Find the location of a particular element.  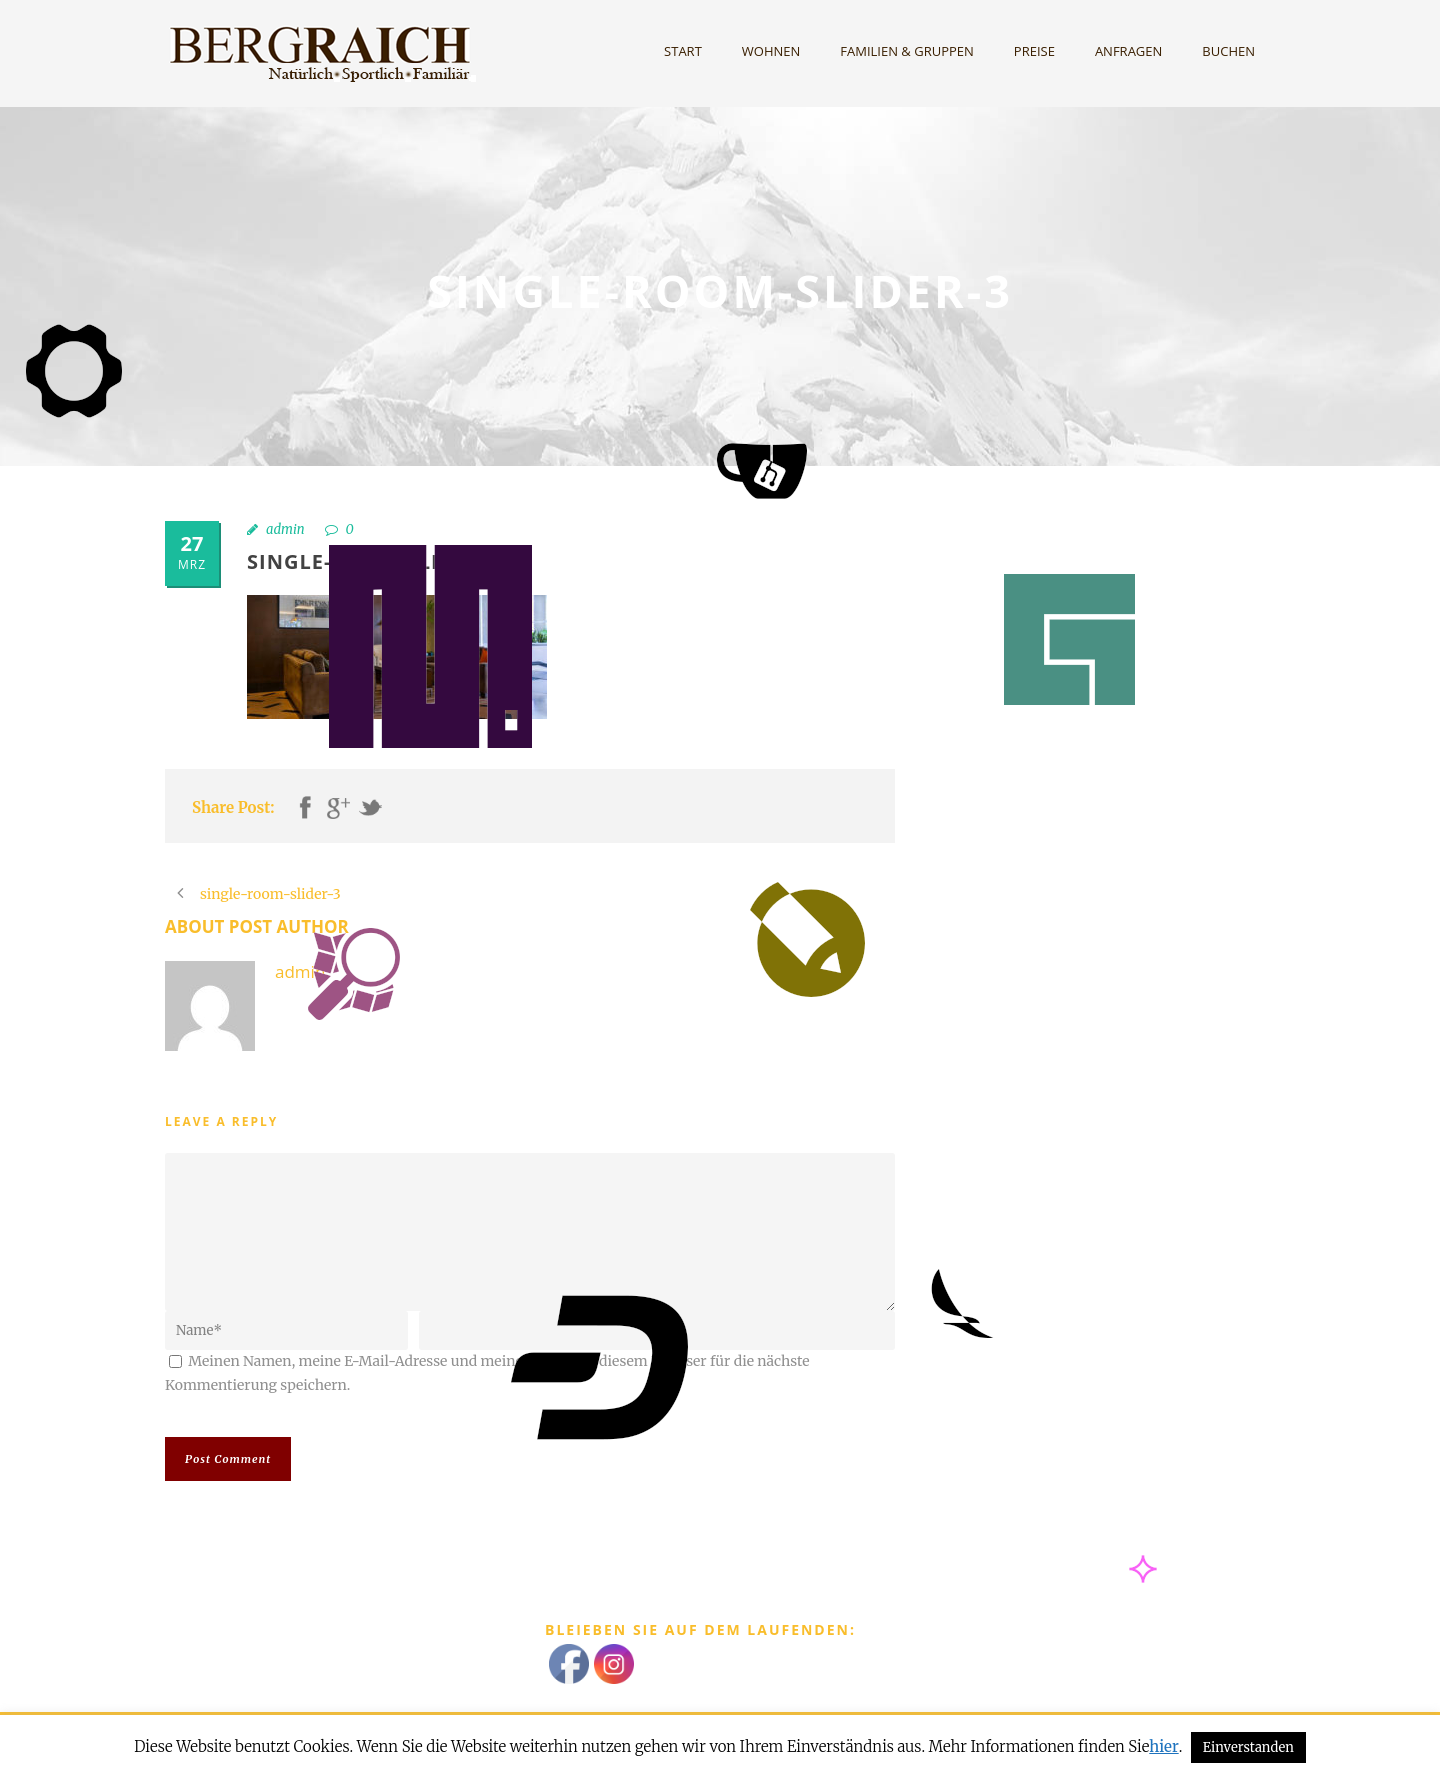

open LiveJournal app is located at coordinates (807, 939).